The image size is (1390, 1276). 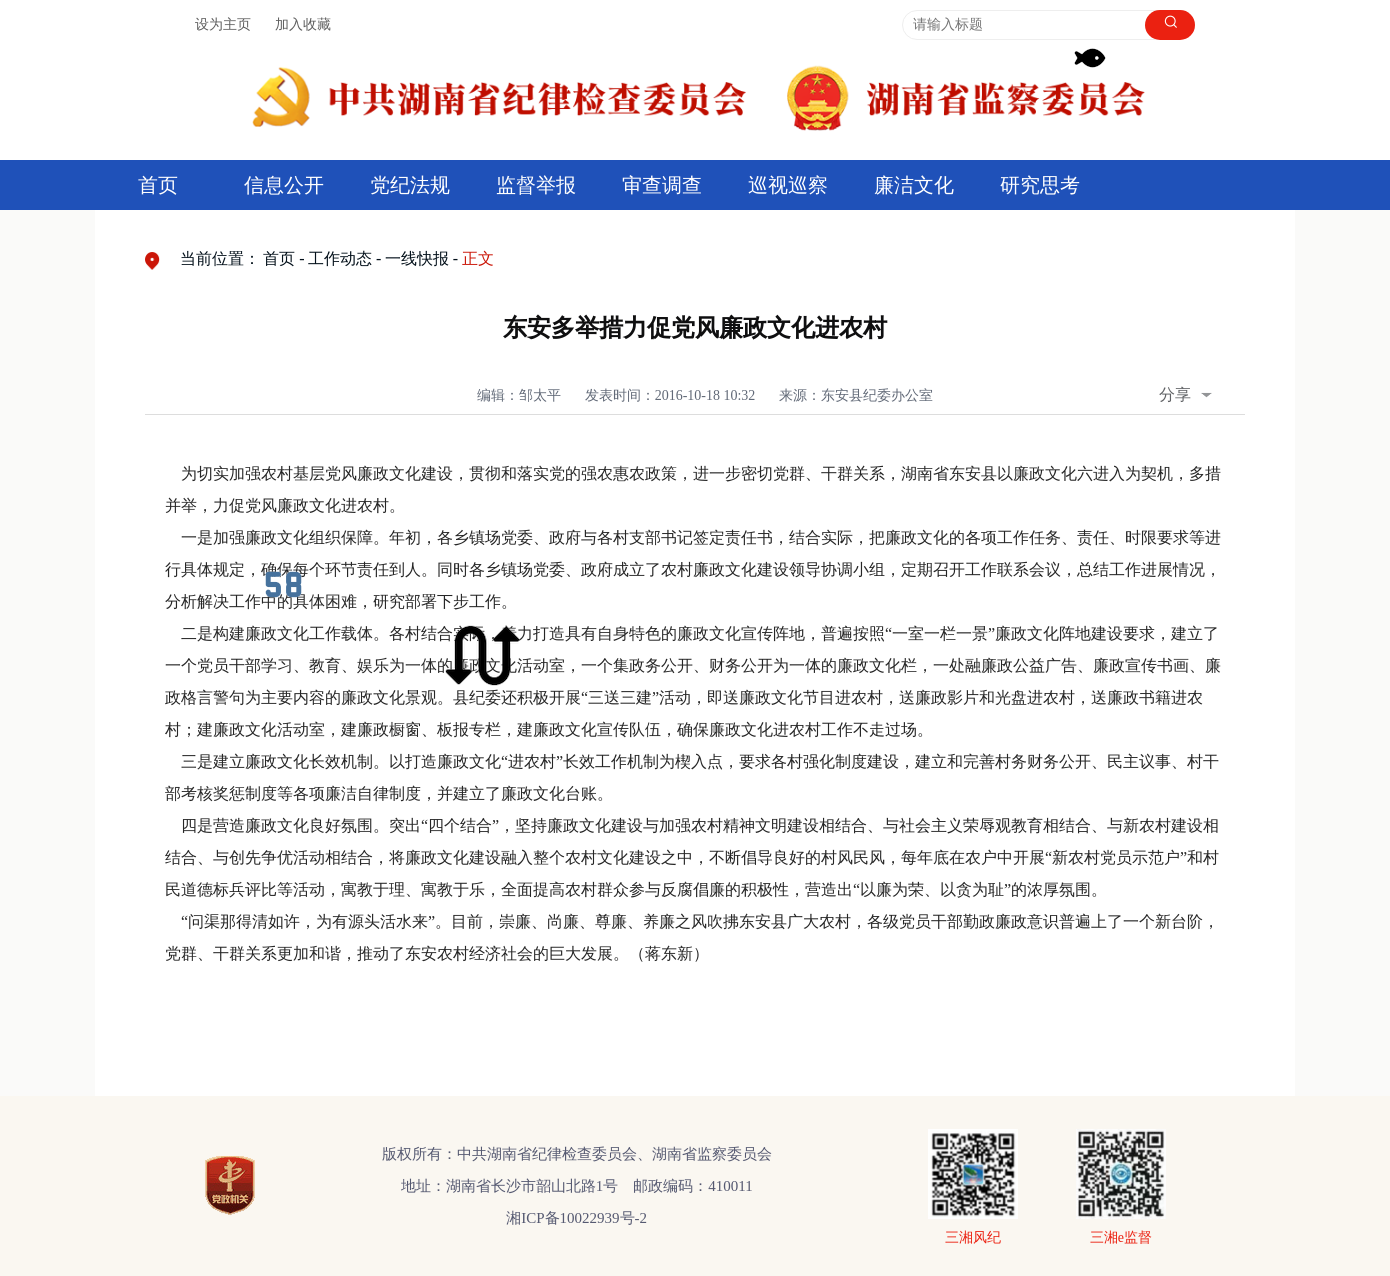 What do you see at coordinates (482, 657) in the screenshot?
I see `swap or switch between active calls` at bounding box center [482, 657].